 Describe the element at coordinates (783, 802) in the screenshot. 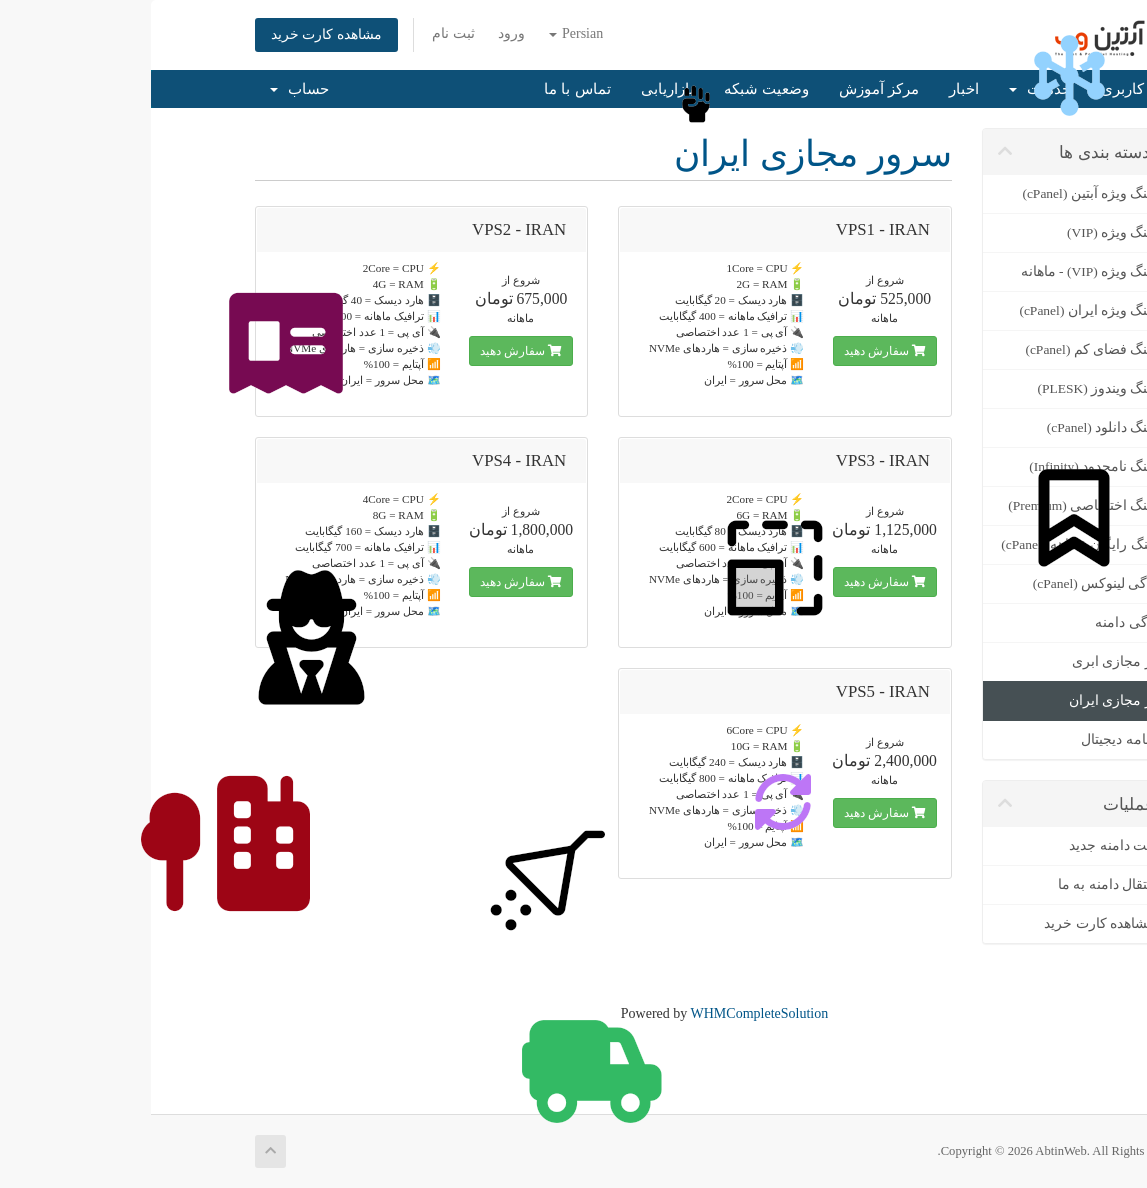

I see `sync or refresh content` at that location.